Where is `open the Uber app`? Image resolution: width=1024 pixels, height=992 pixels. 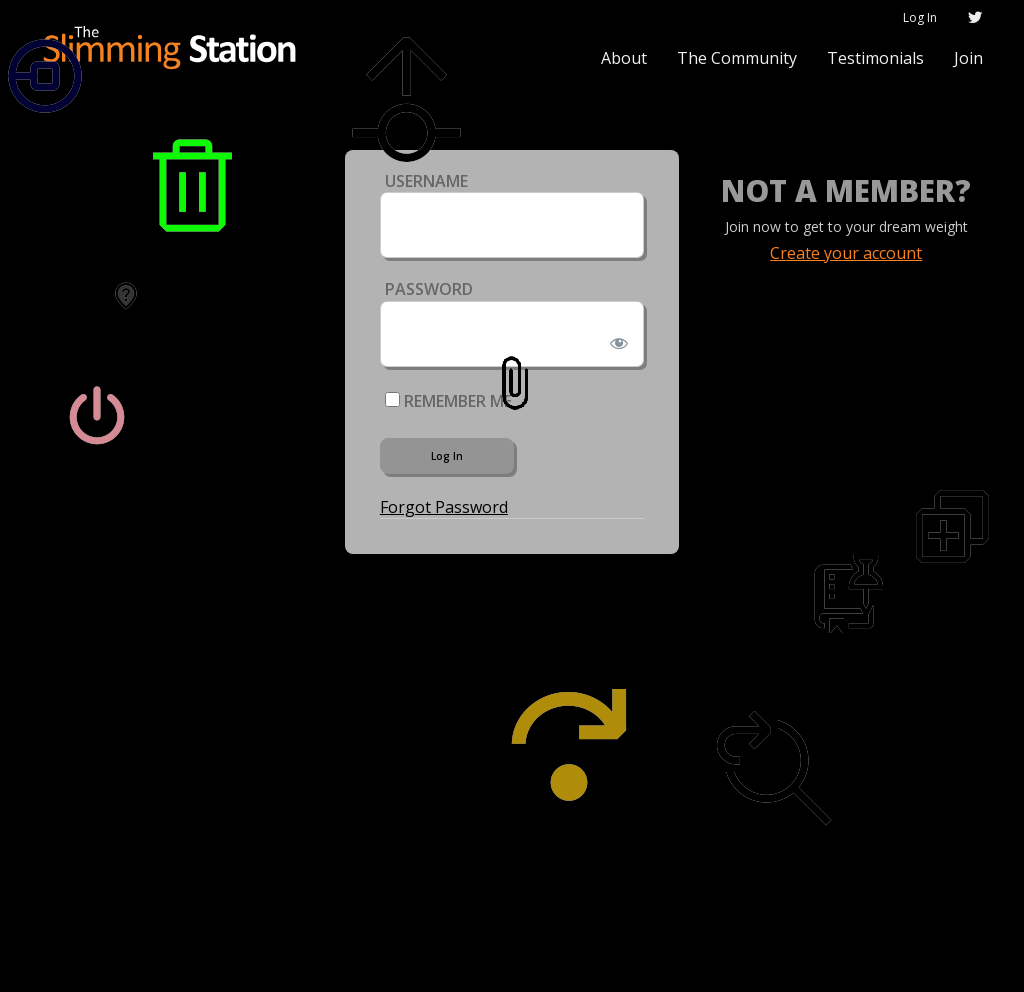
open the Uber app is located at coordinates (45, 76).